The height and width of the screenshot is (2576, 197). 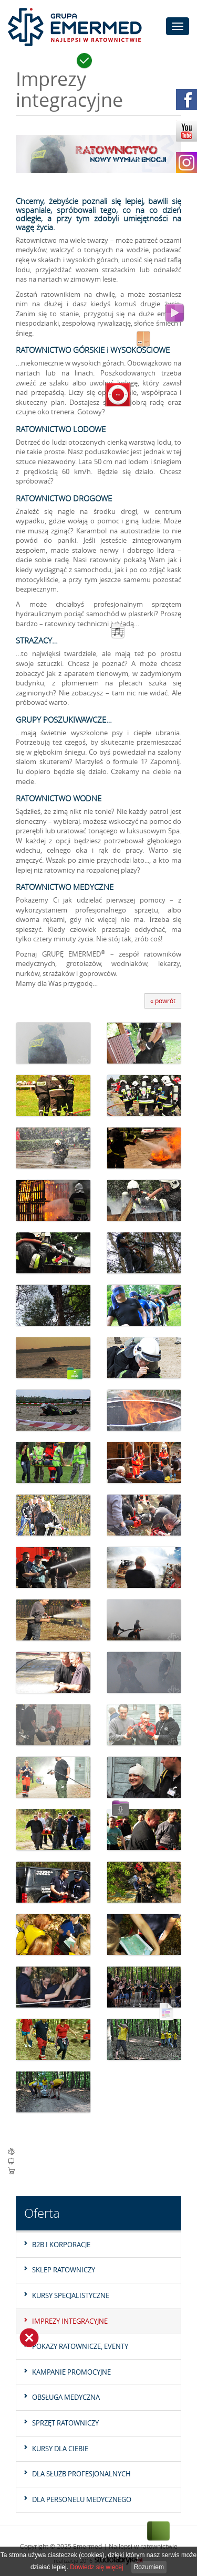 What do you see at coordinates (143, 339) in the screenshot?
I see `a compressed archive or package file` at bounding box center [143, 339].